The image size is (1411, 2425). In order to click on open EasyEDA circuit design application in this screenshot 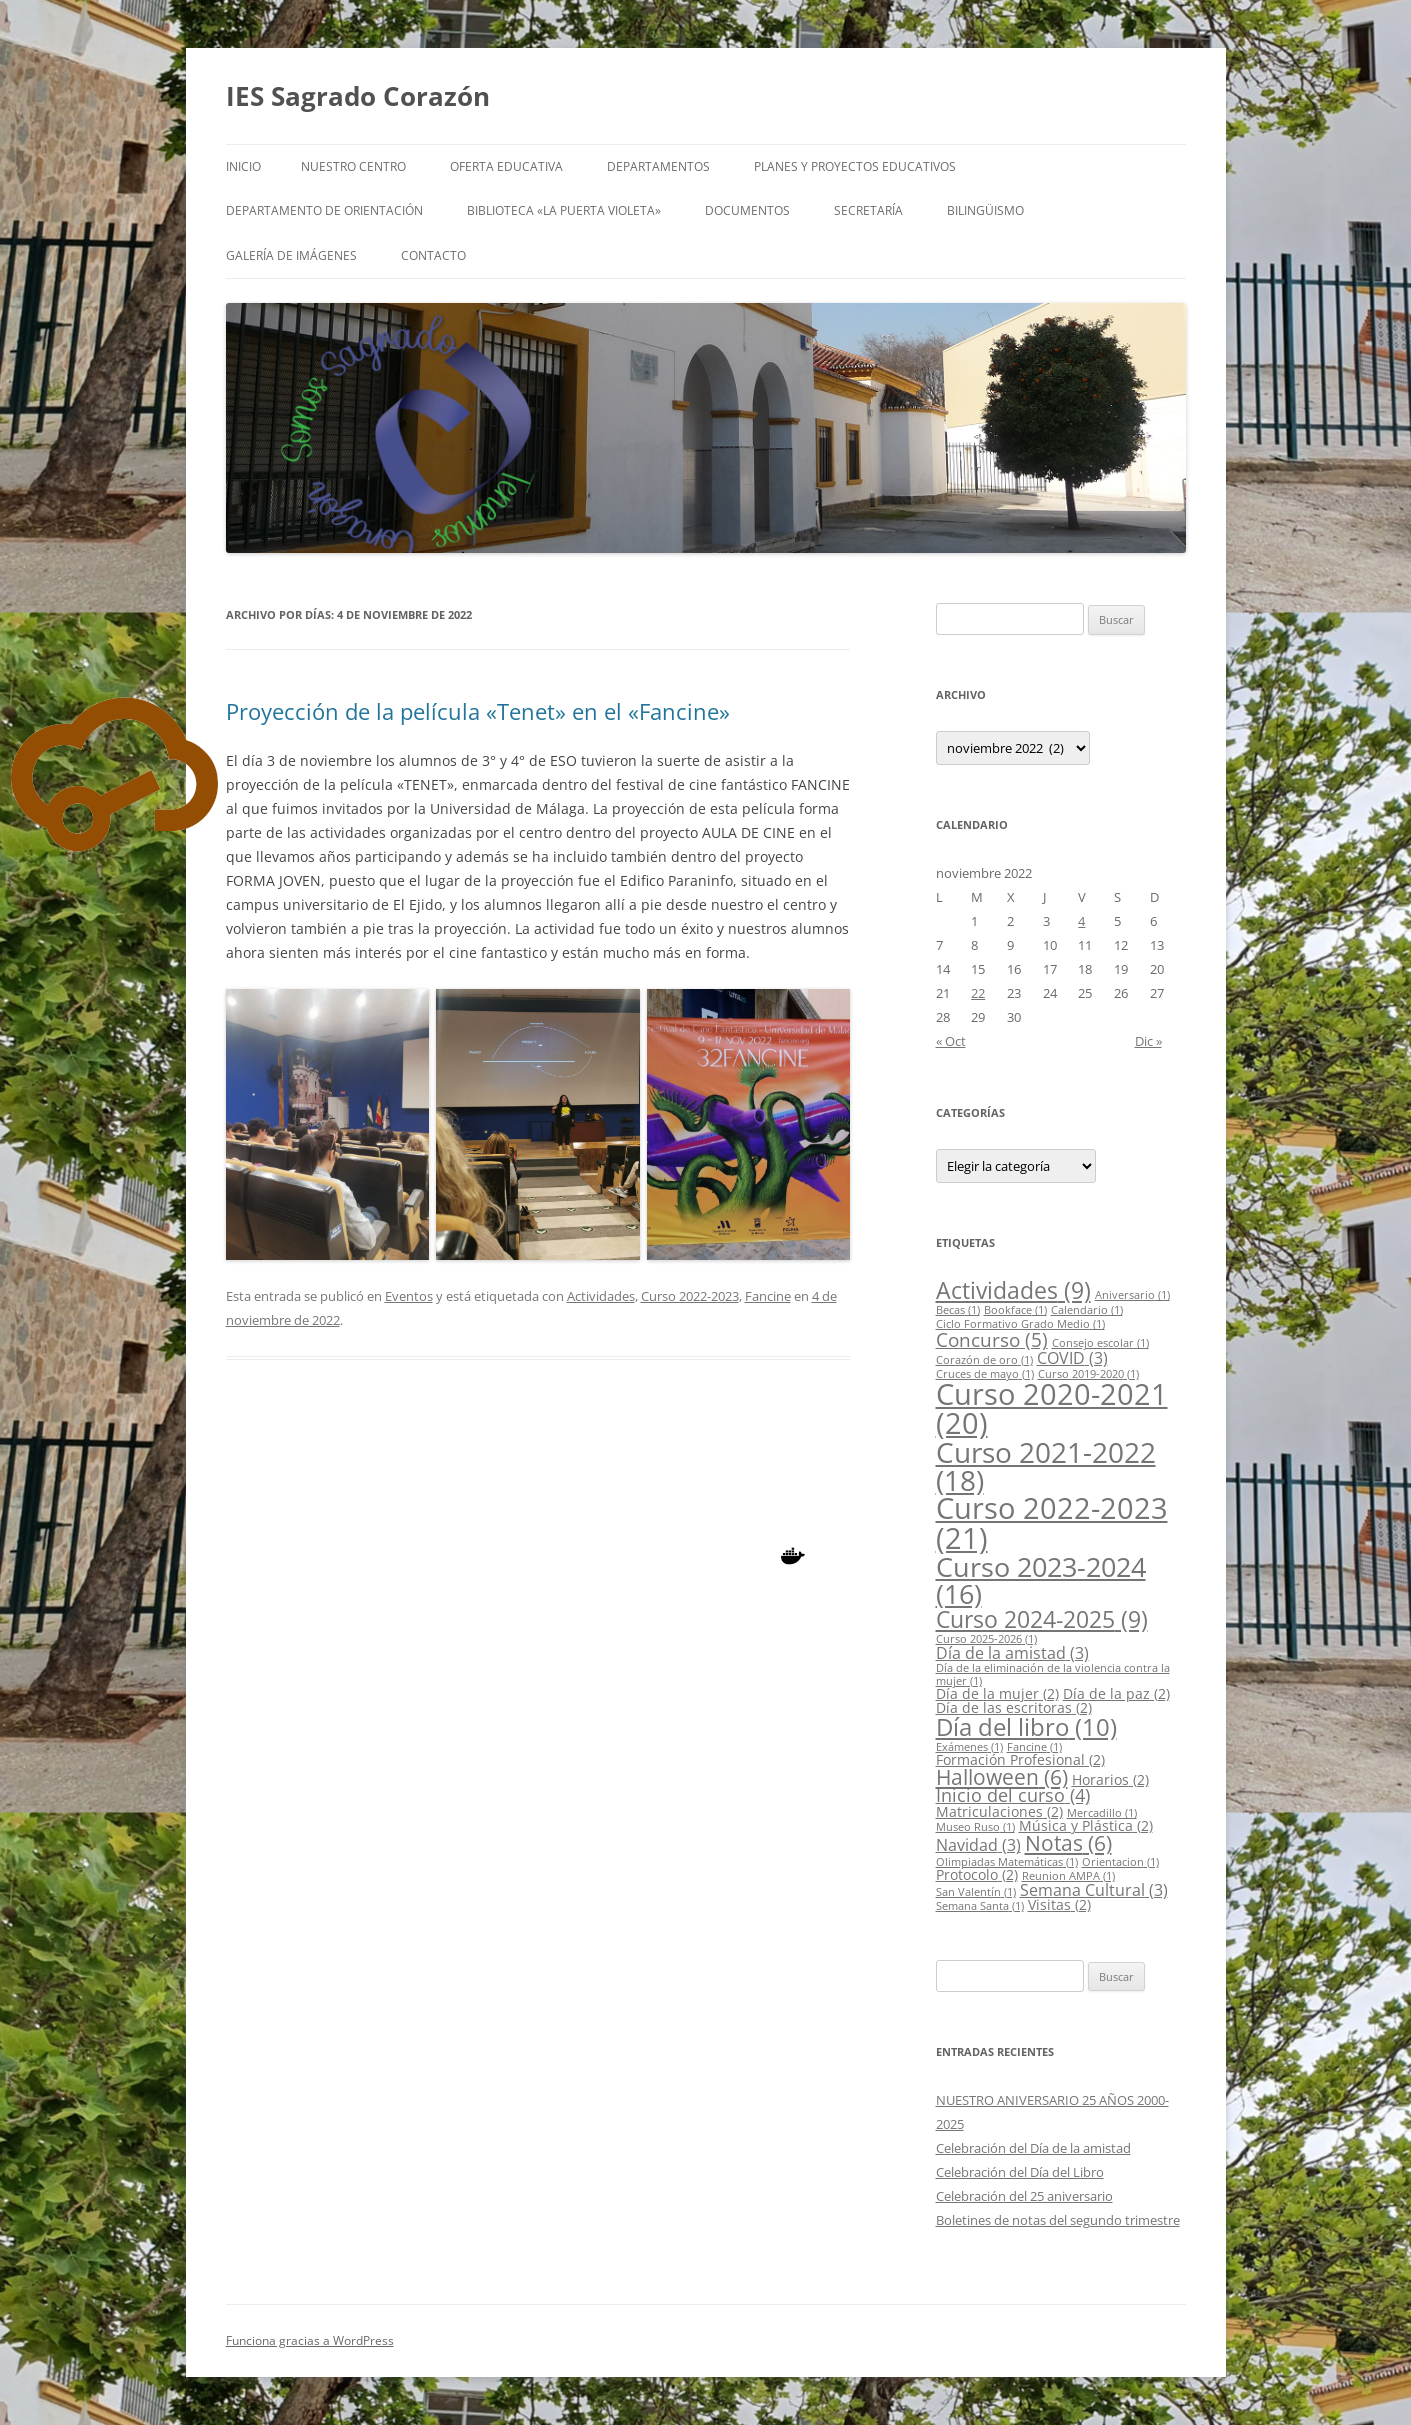, I will do `click(114, 774)`.